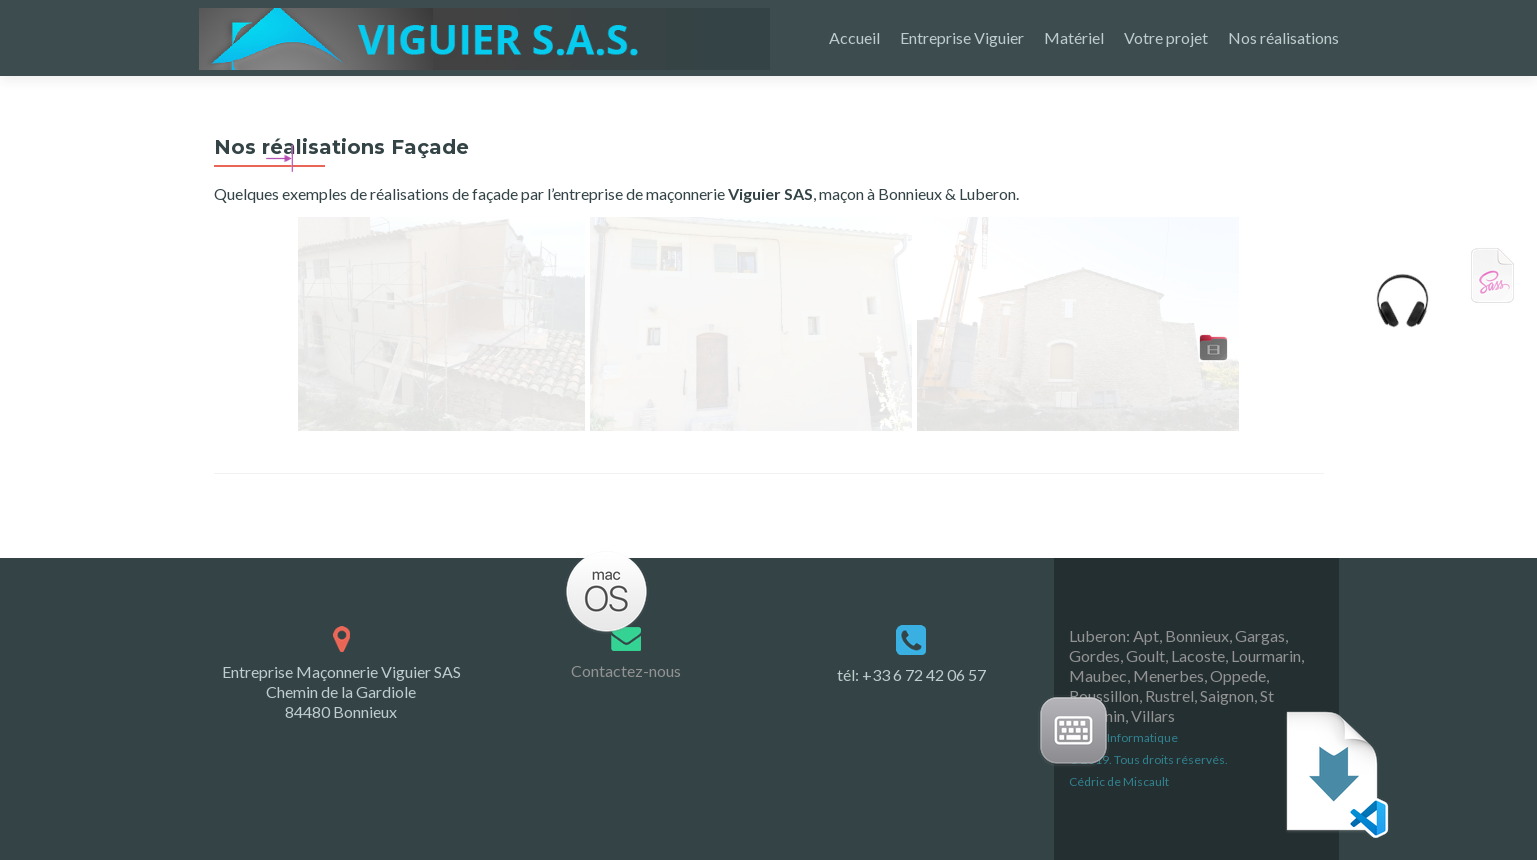  I want to click on indicates macos operating system, so click(606, 591).